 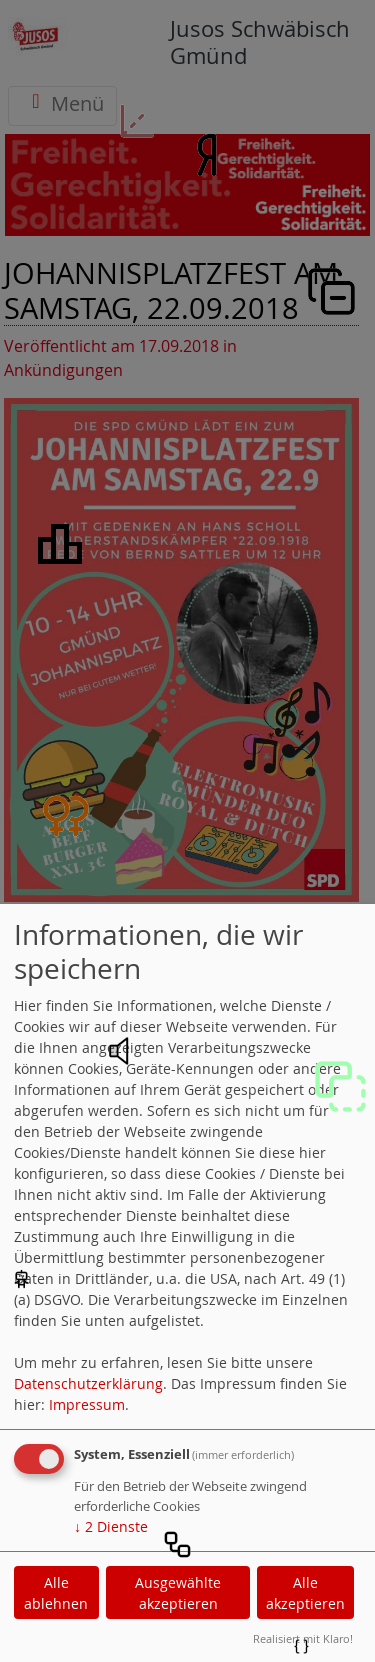 I want to click on speaker with no audio output, so click(x=124, y=1051).